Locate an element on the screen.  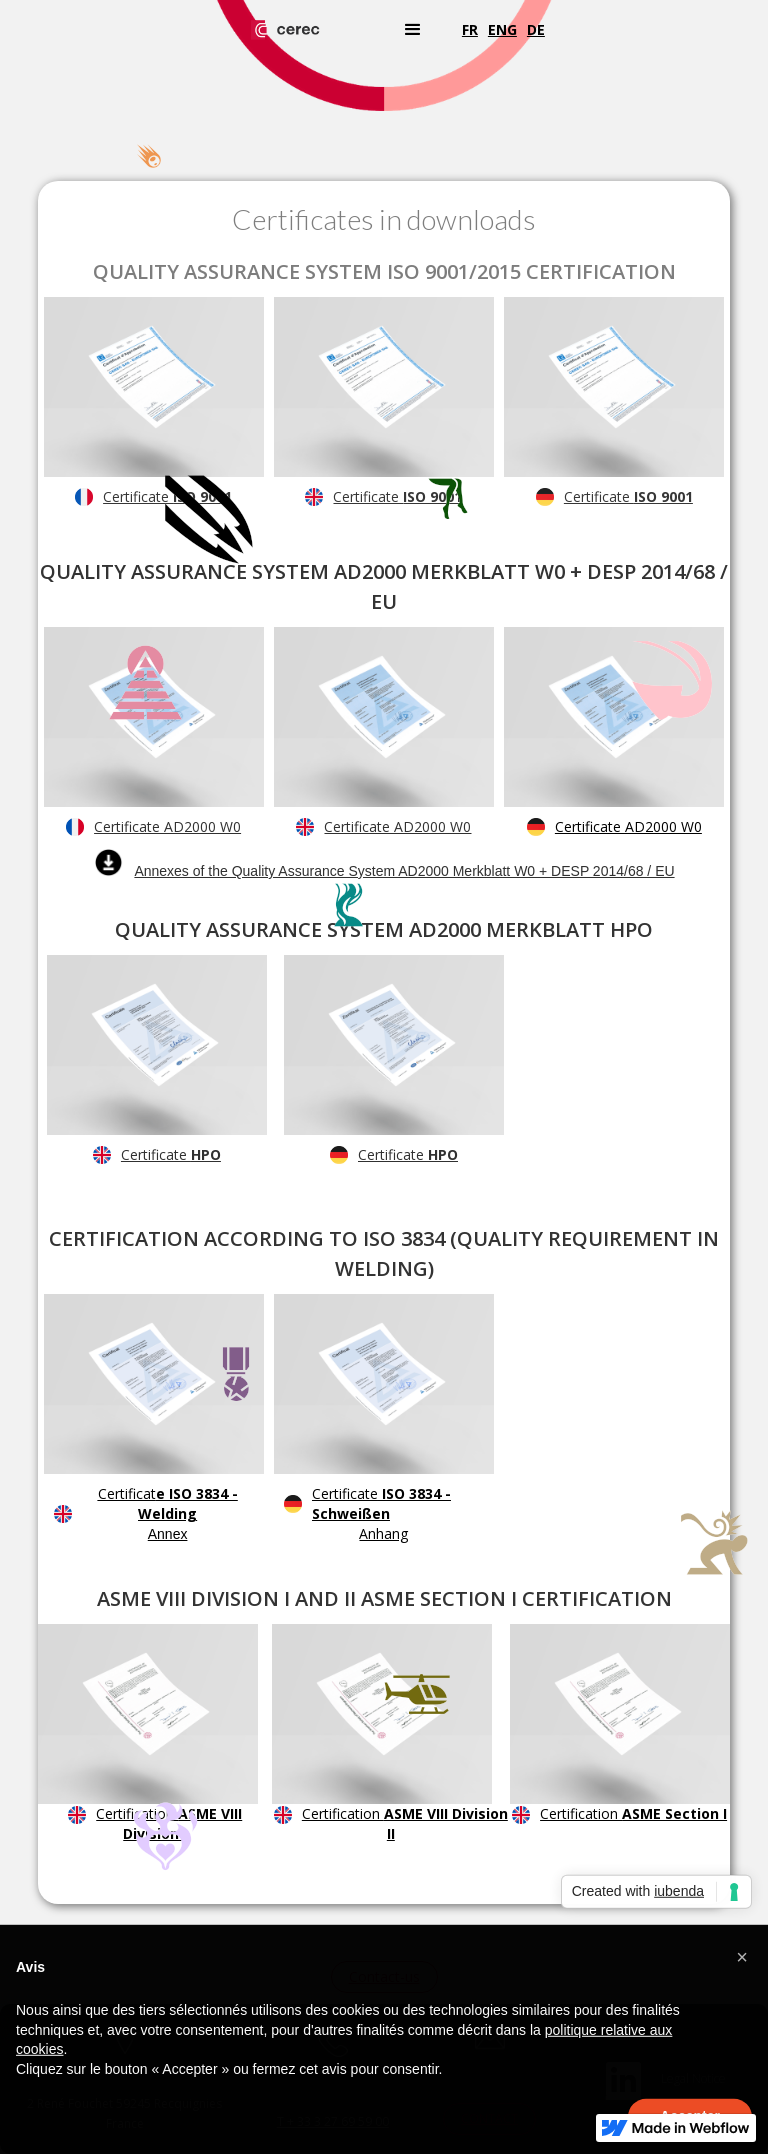
go back to previous screen is located at coordinates (672, 681).